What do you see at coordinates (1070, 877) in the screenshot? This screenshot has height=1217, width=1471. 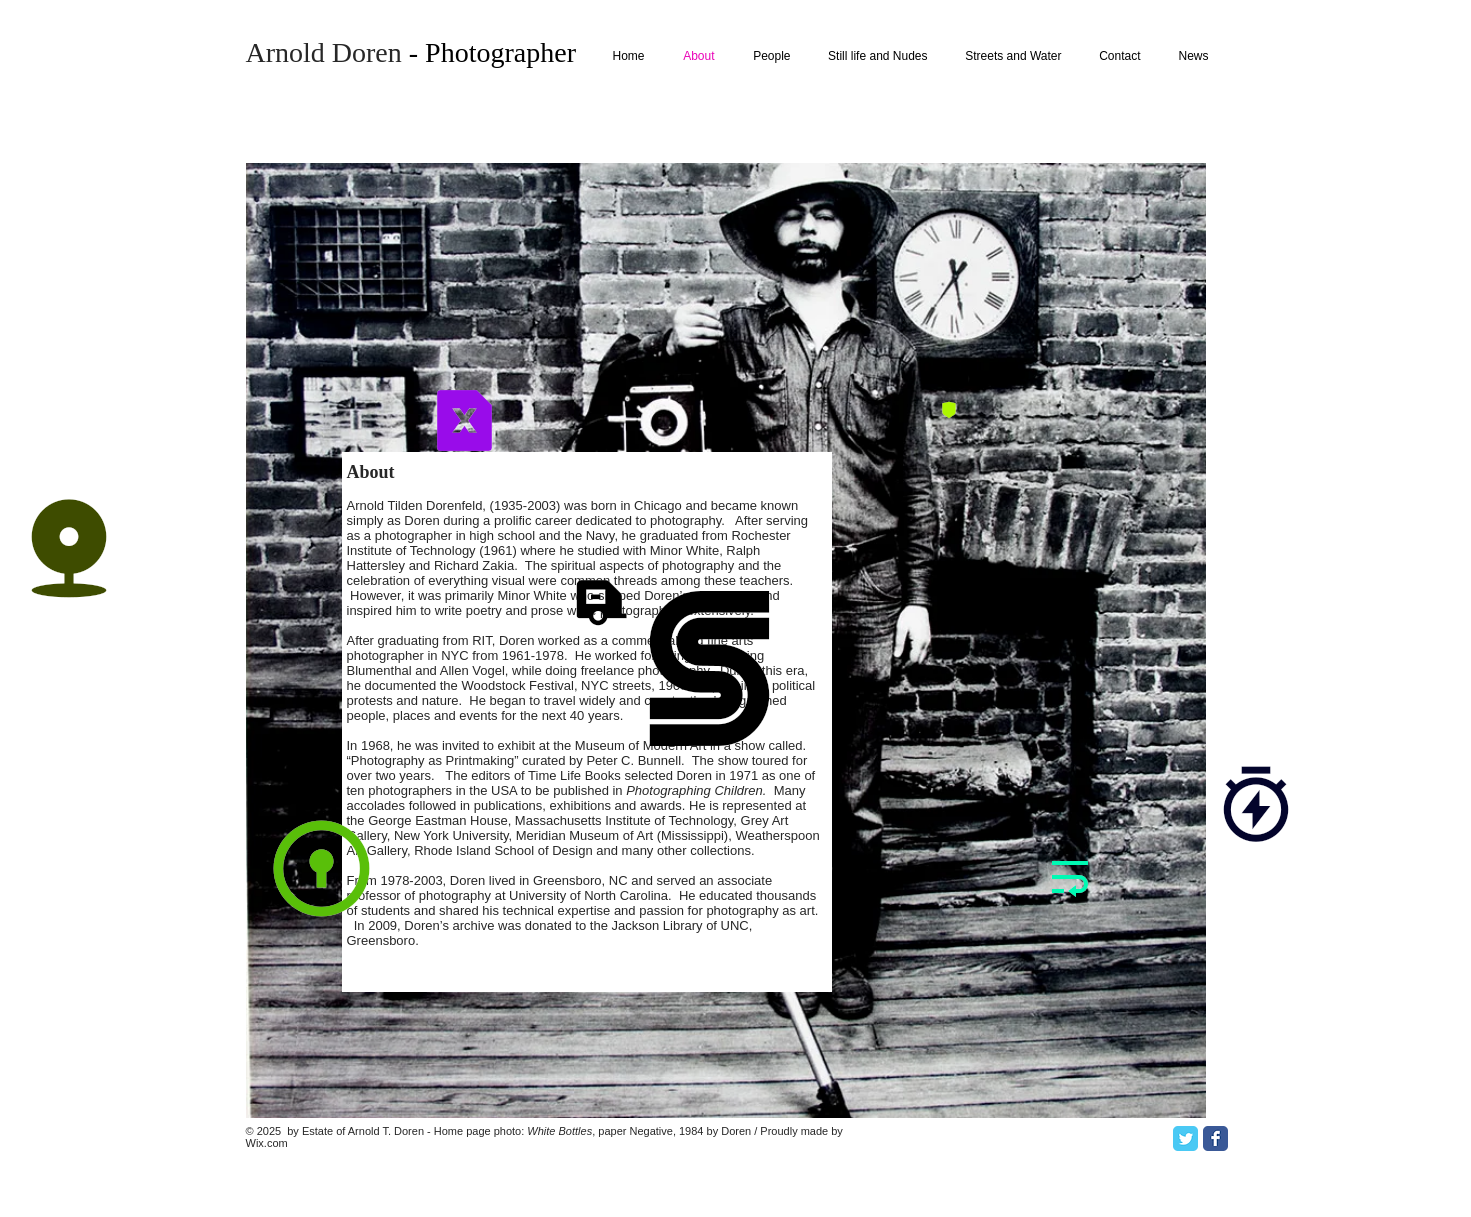 I see `toggle text wrapping in editor` at bounding box center [1070, 877].